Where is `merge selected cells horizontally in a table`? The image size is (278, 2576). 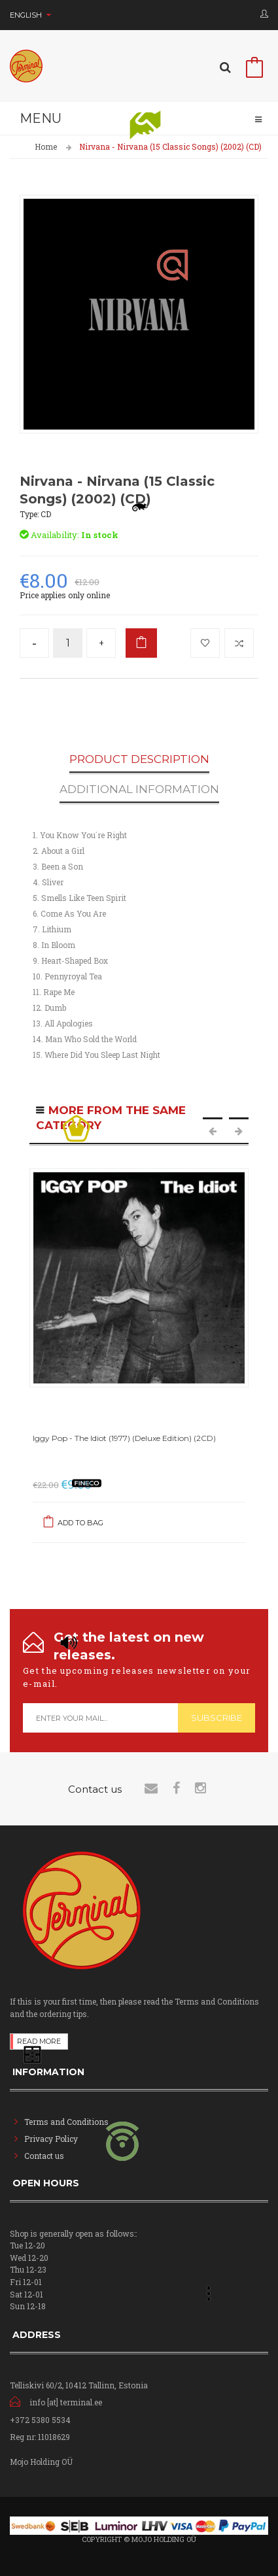
merge selected cells horizontally in a table is located at coordinates (32, 2054).